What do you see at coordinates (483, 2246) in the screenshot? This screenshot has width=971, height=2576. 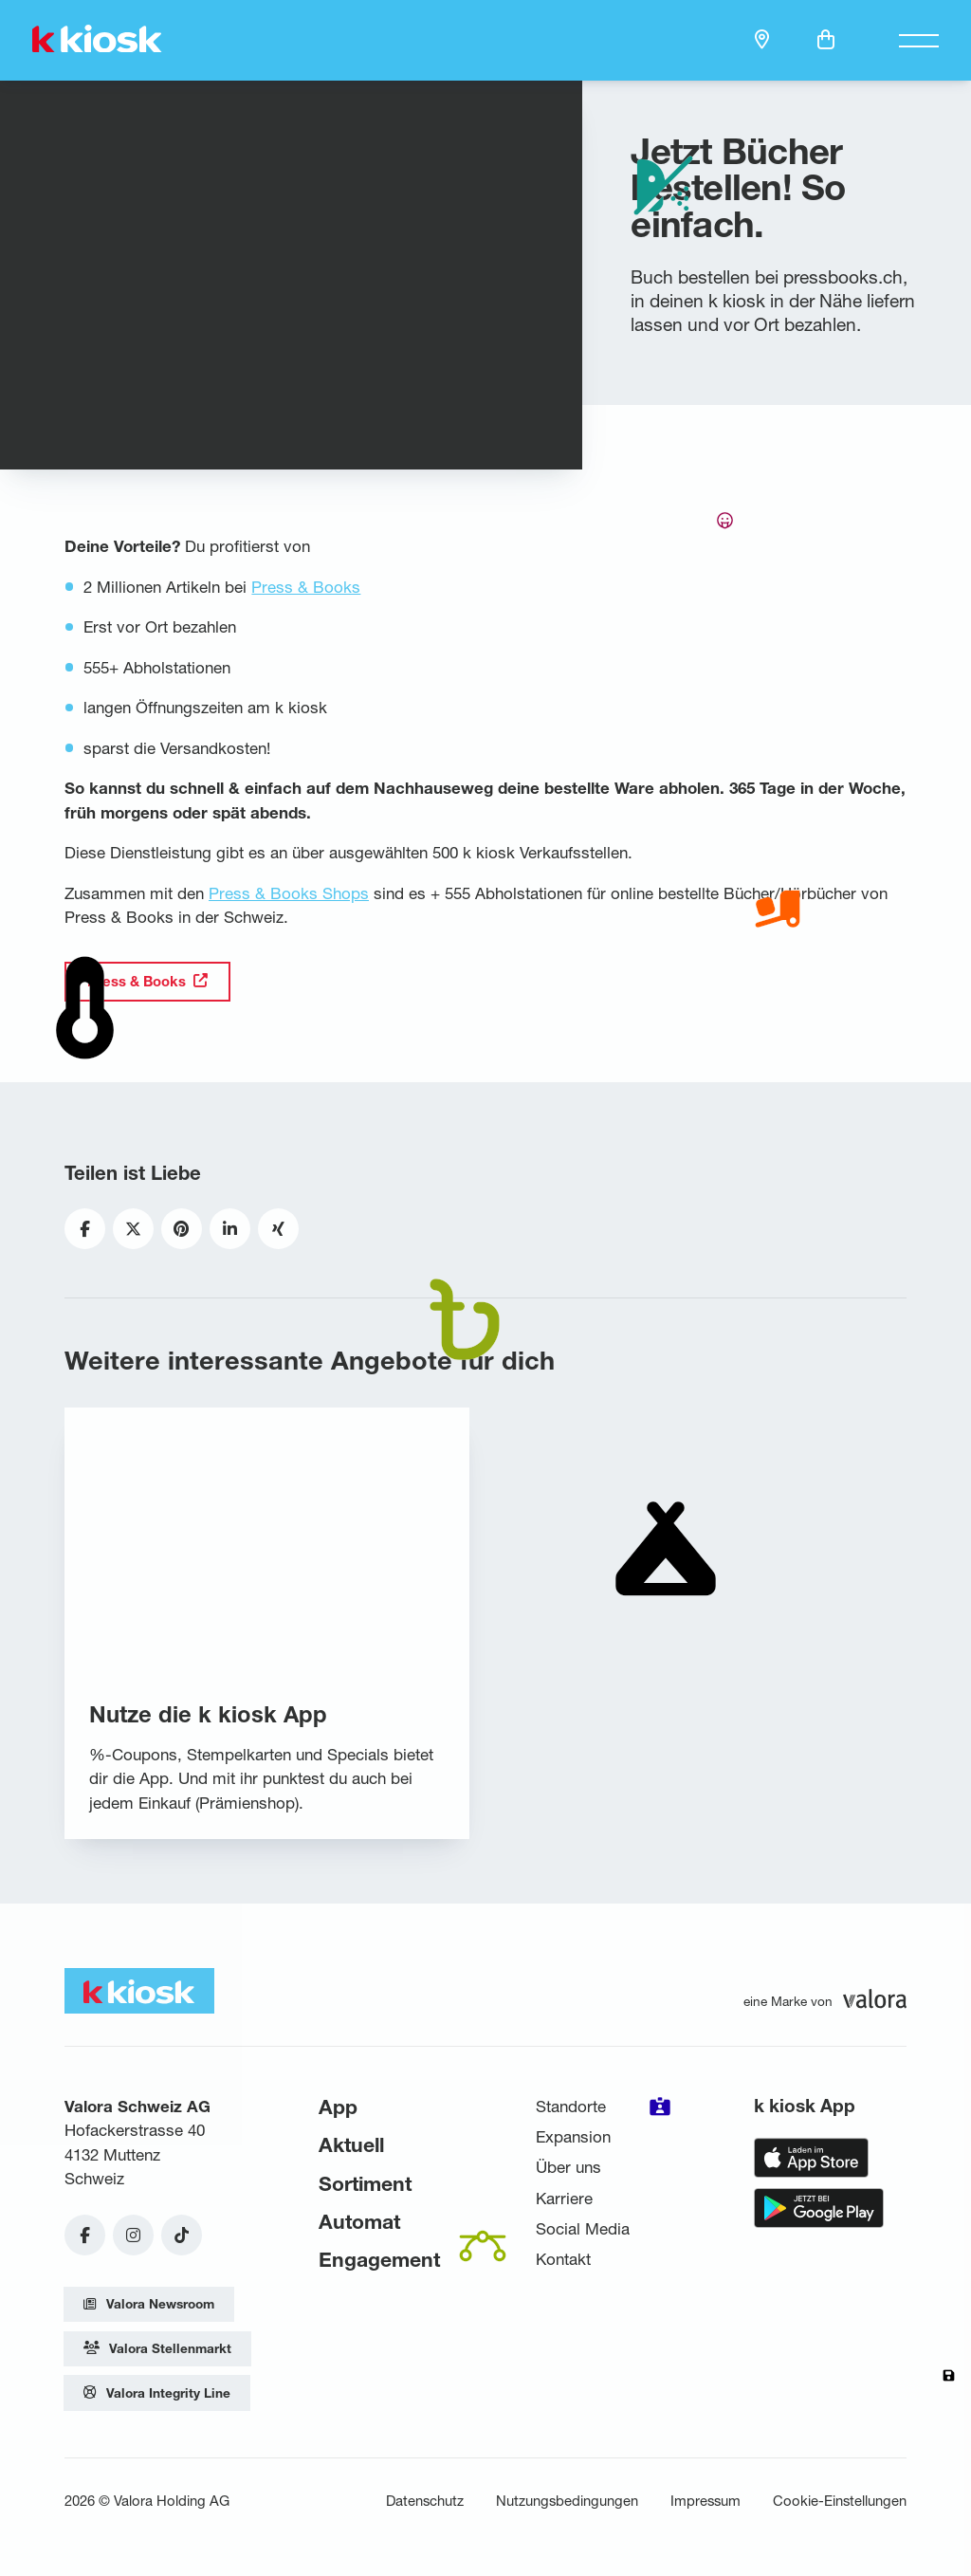 I see `edit vector path or curve` at bounding box center [483, 2246].